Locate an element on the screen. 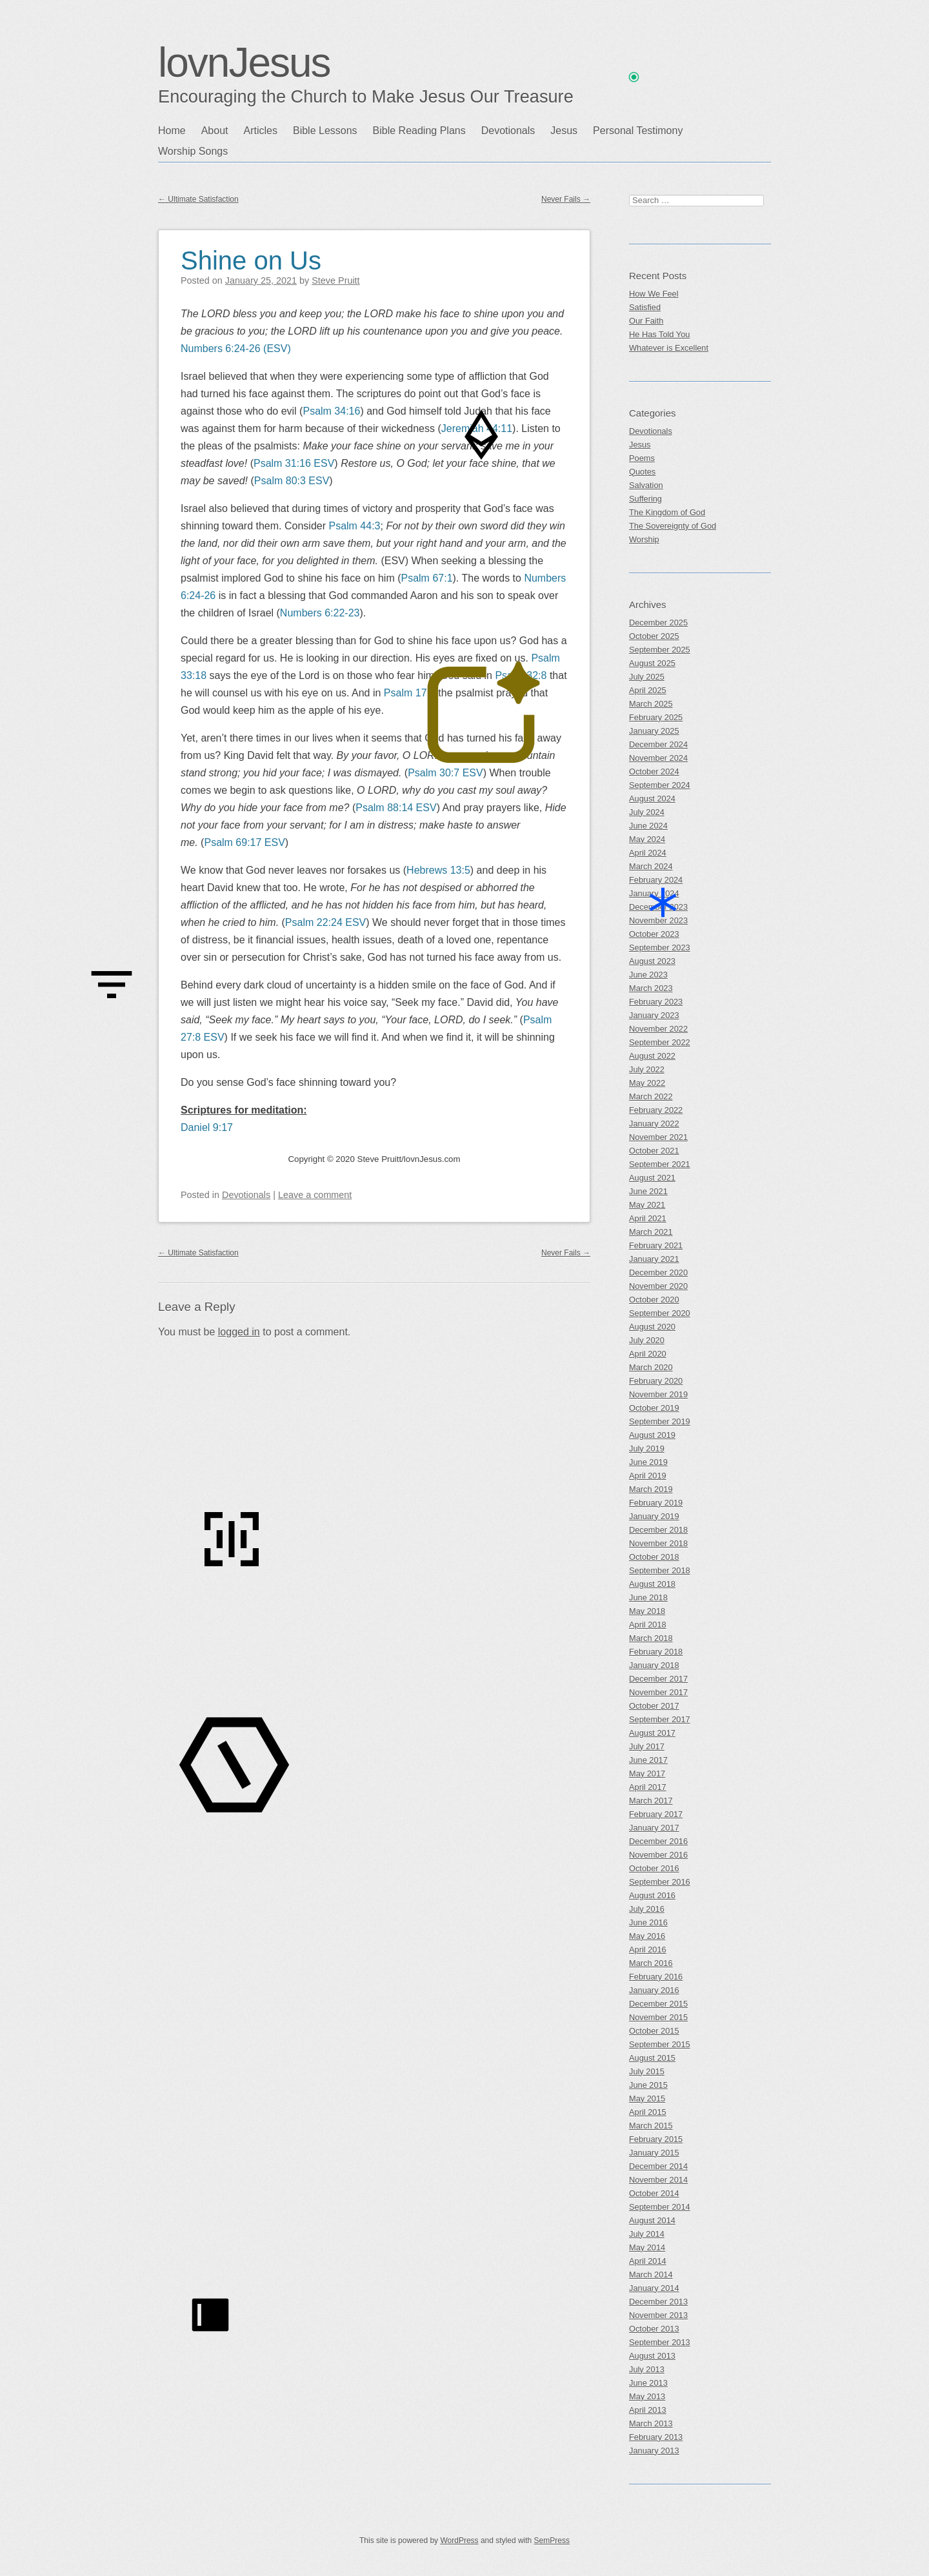  filter or sort list items is located at coordinates (112, 985).